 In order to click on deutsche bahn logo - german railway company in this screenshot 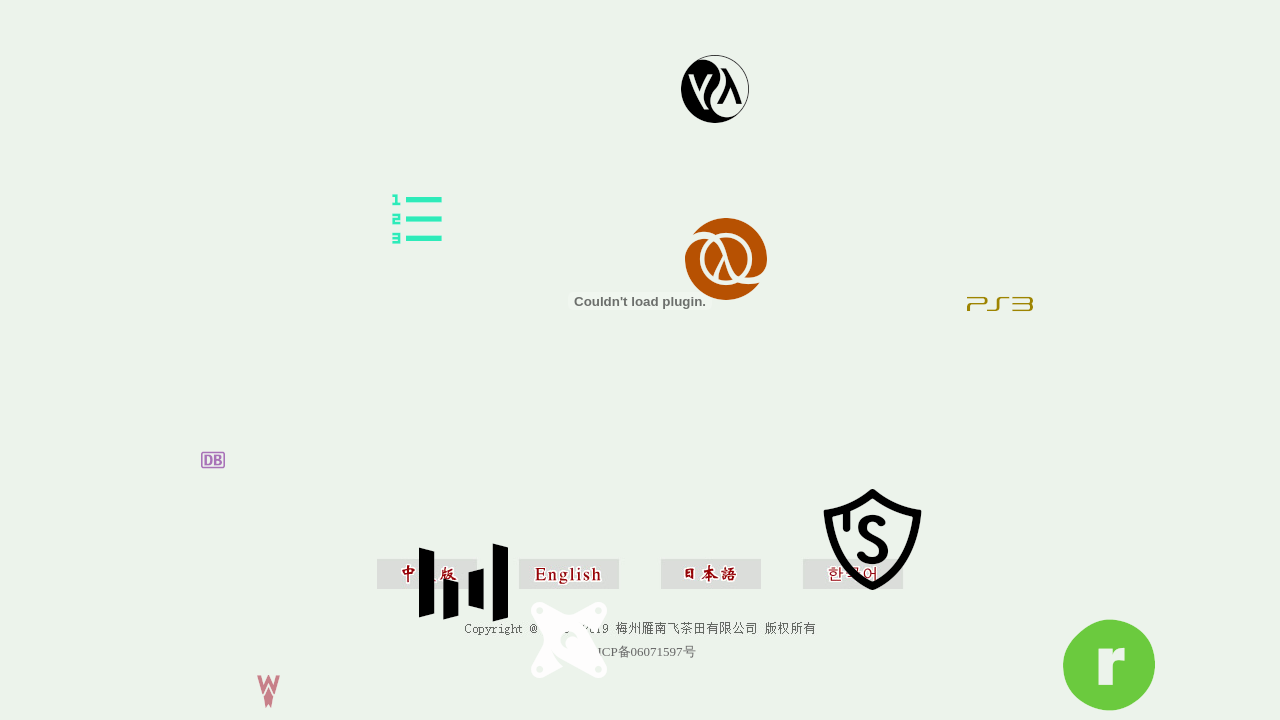, I will do `click(213, 460)`.